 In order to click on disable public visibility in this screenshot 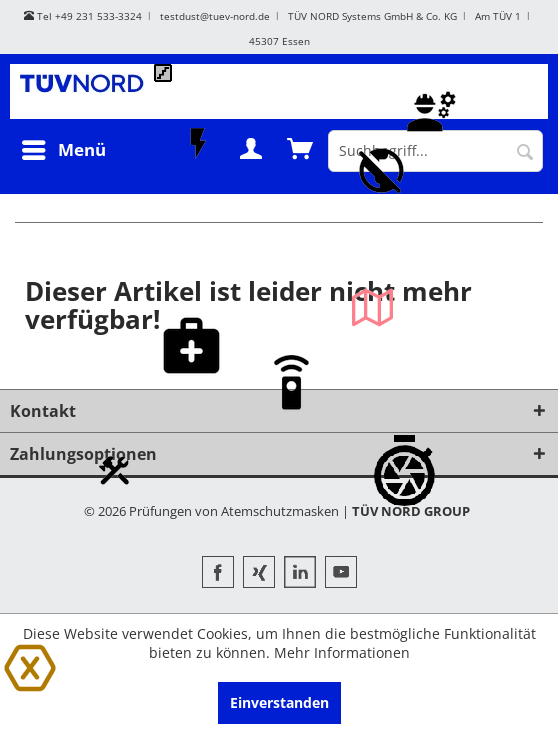, I will do `click(381, 170)`.